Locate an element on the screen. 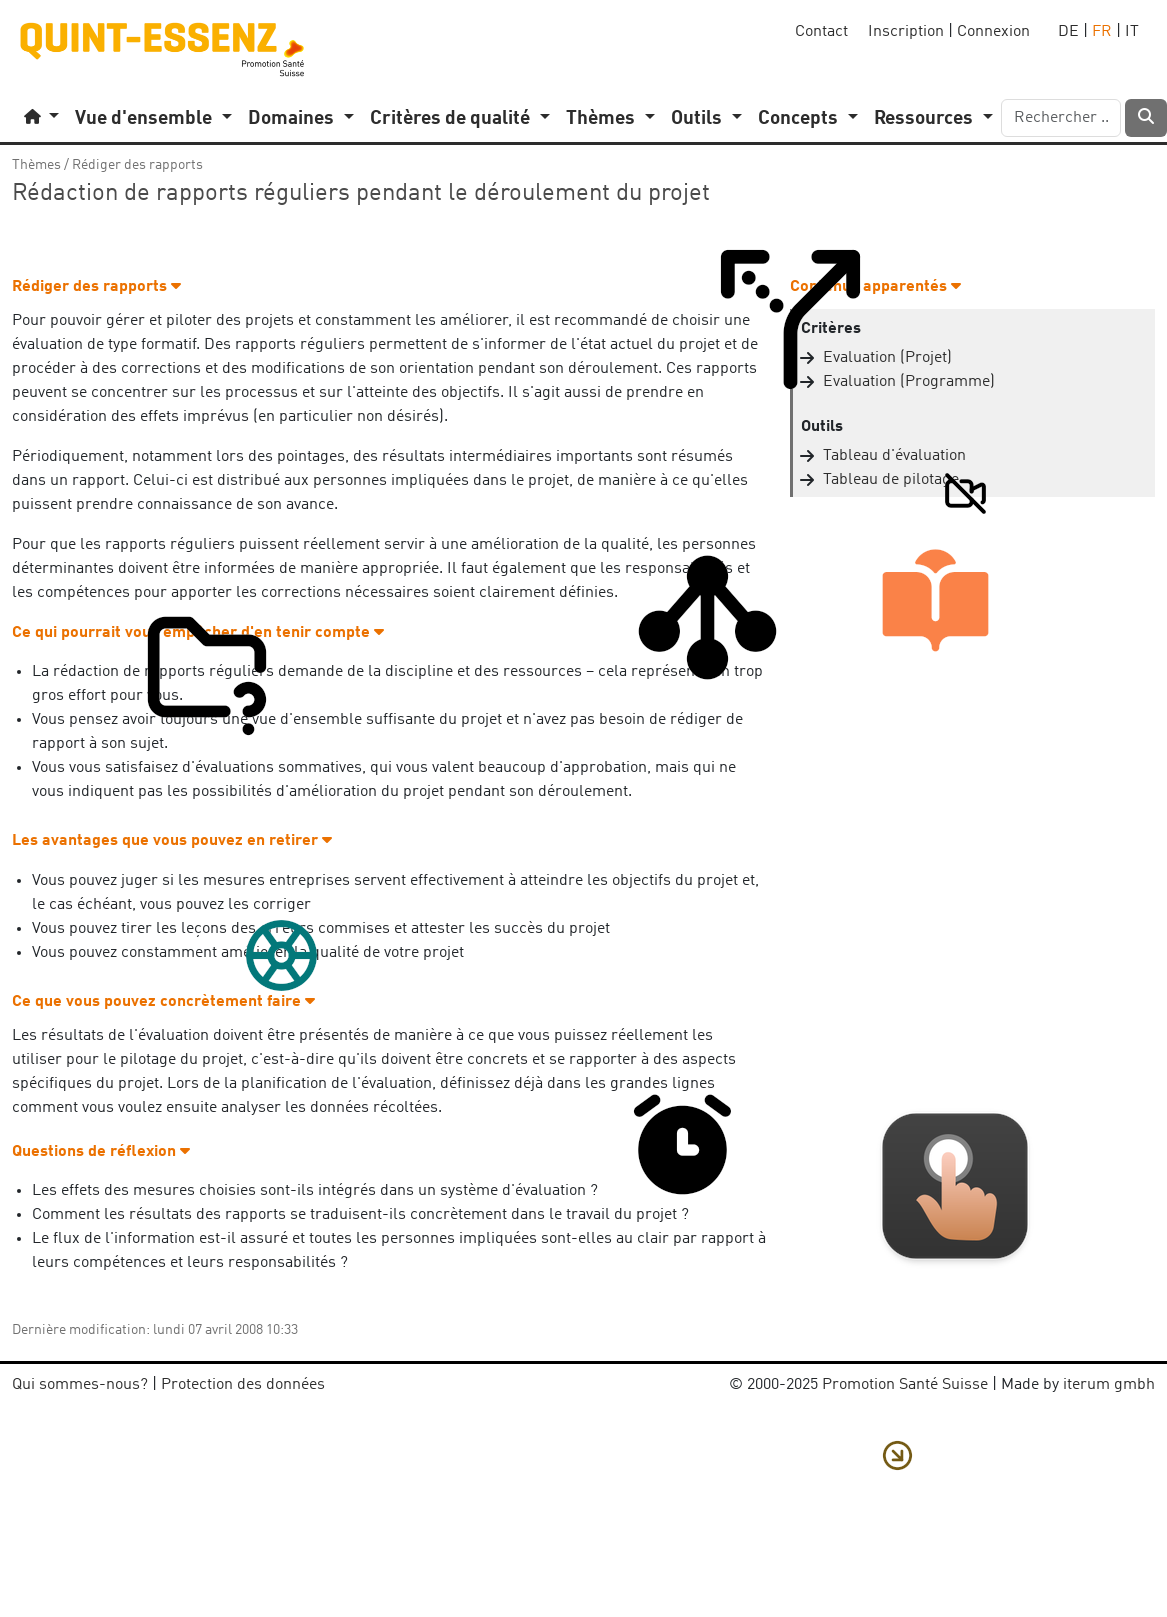 This screenshot has width=1167, height=1617. view hierarchical data structure is located at coordinates (707, 617).